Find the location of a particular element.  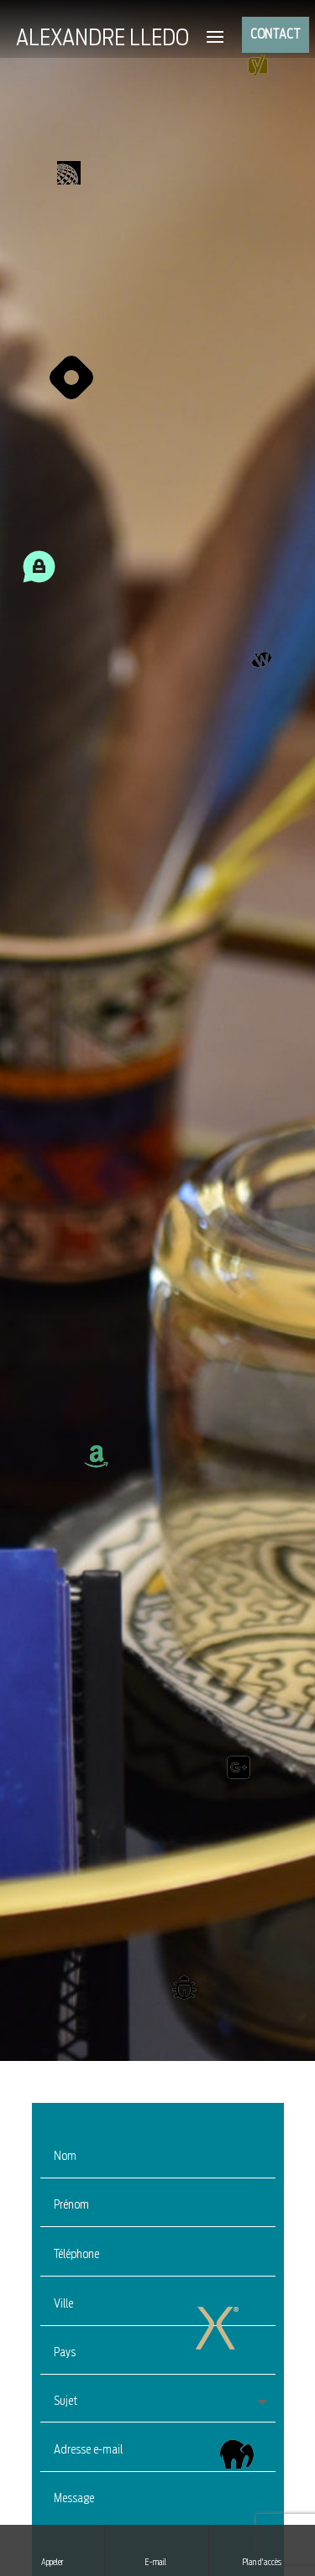

chemex brand logo is located at coordinates (217, 2328).